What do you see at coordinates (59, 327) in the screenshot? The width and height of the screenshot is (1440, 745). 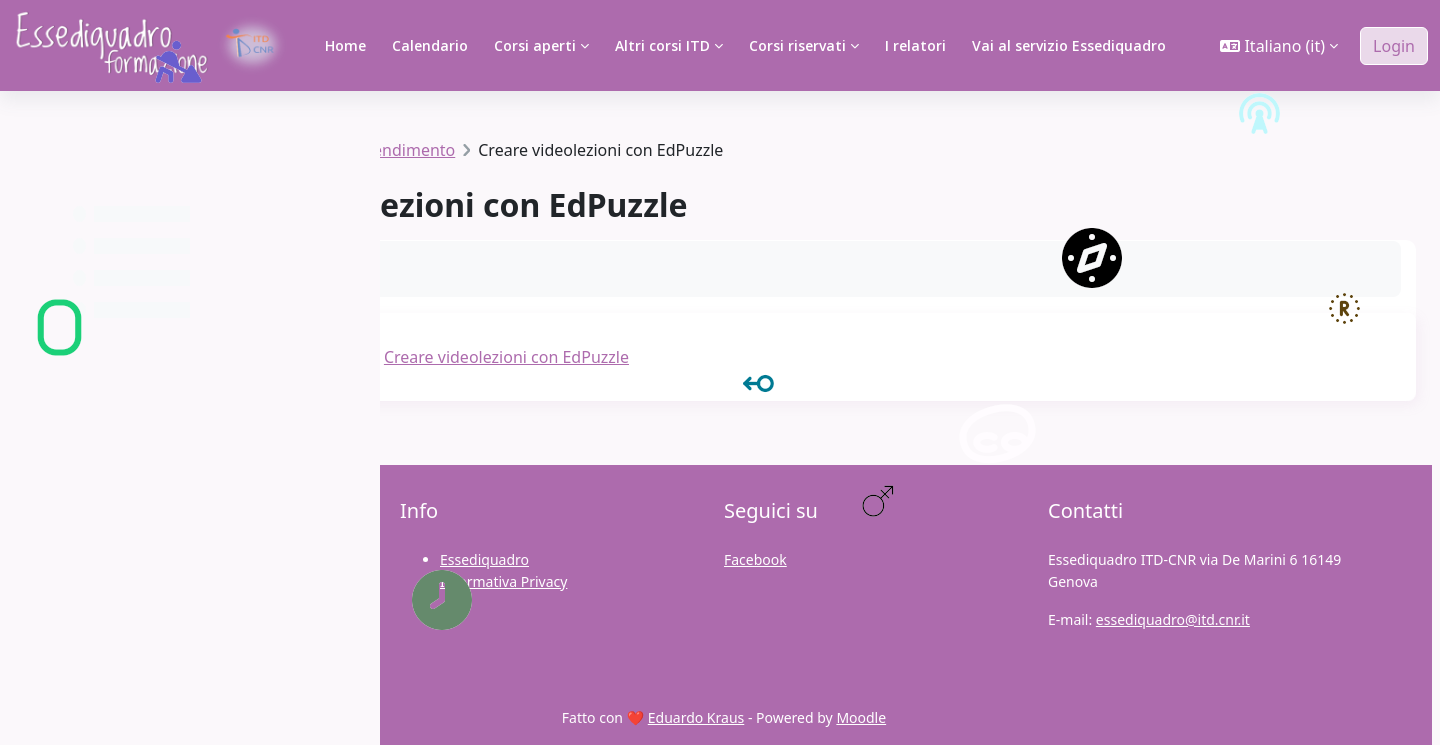 I see `the letter "o" character or text indicator` at bounding box center [59, 327].